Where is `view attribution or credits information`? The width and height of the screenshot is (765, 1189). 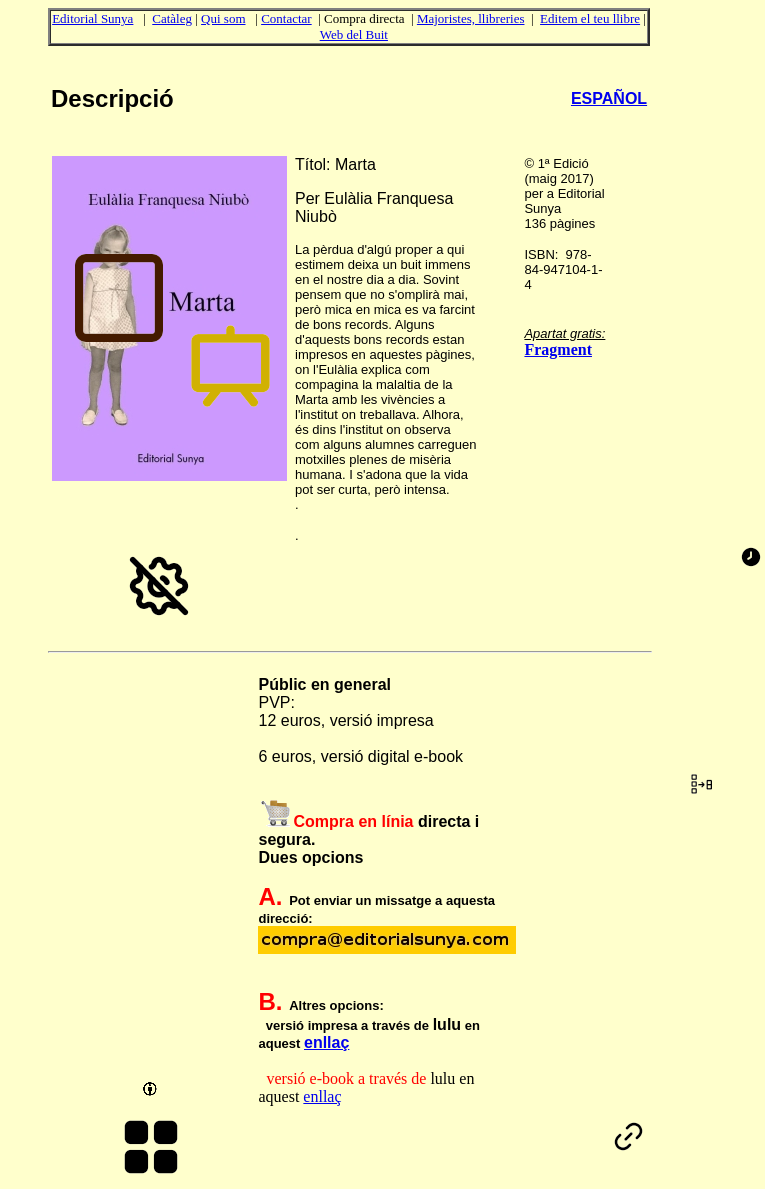
view attribution or credits information is located at coordinates (150, 1089).